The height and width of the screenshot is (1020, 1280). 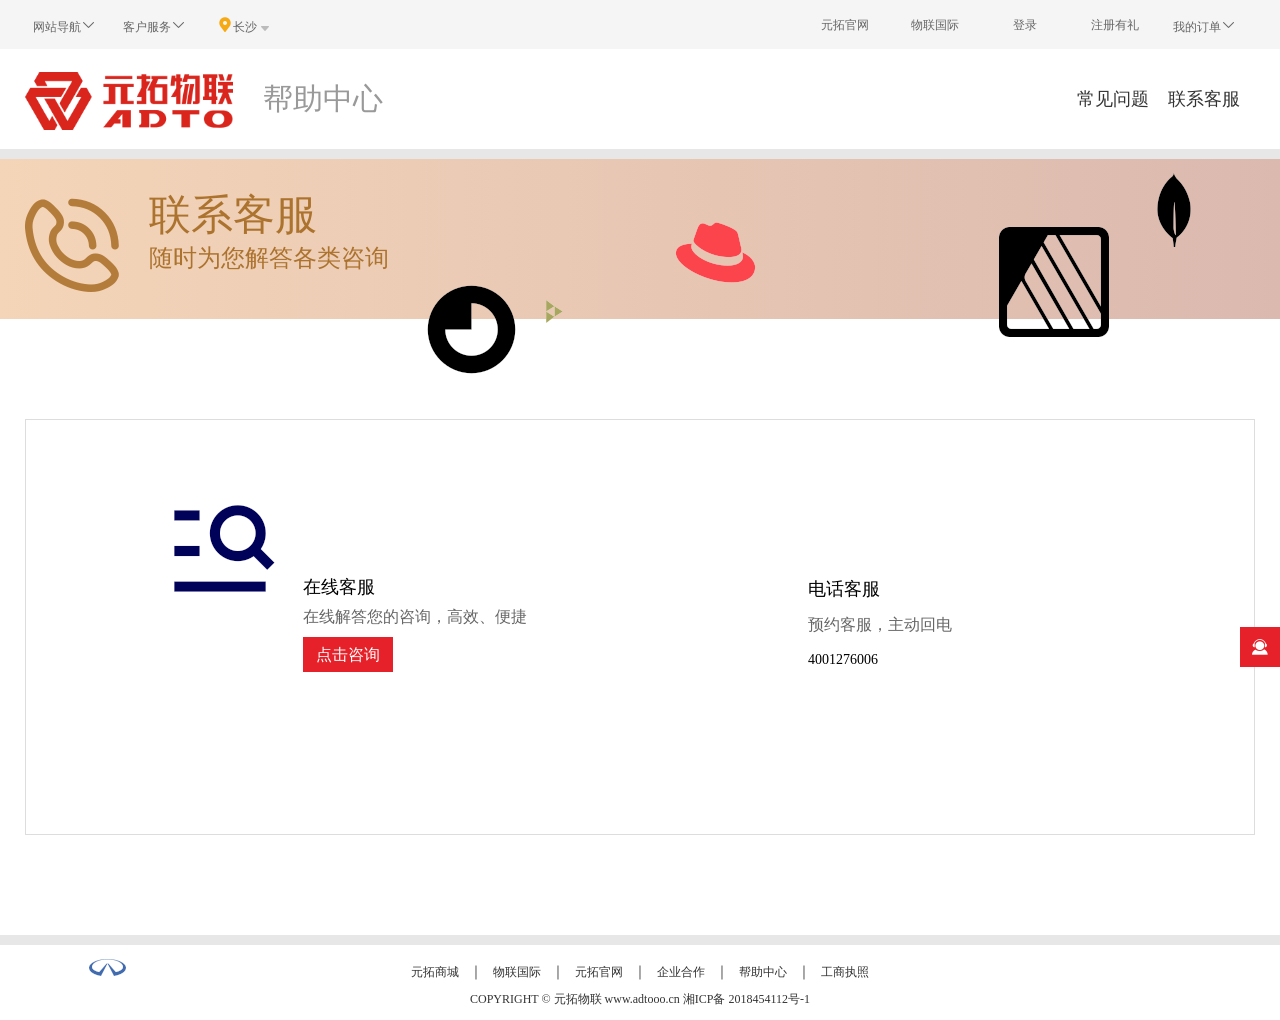 I want to click on indicates loading or processing in progress, so click(x=471, y=329).